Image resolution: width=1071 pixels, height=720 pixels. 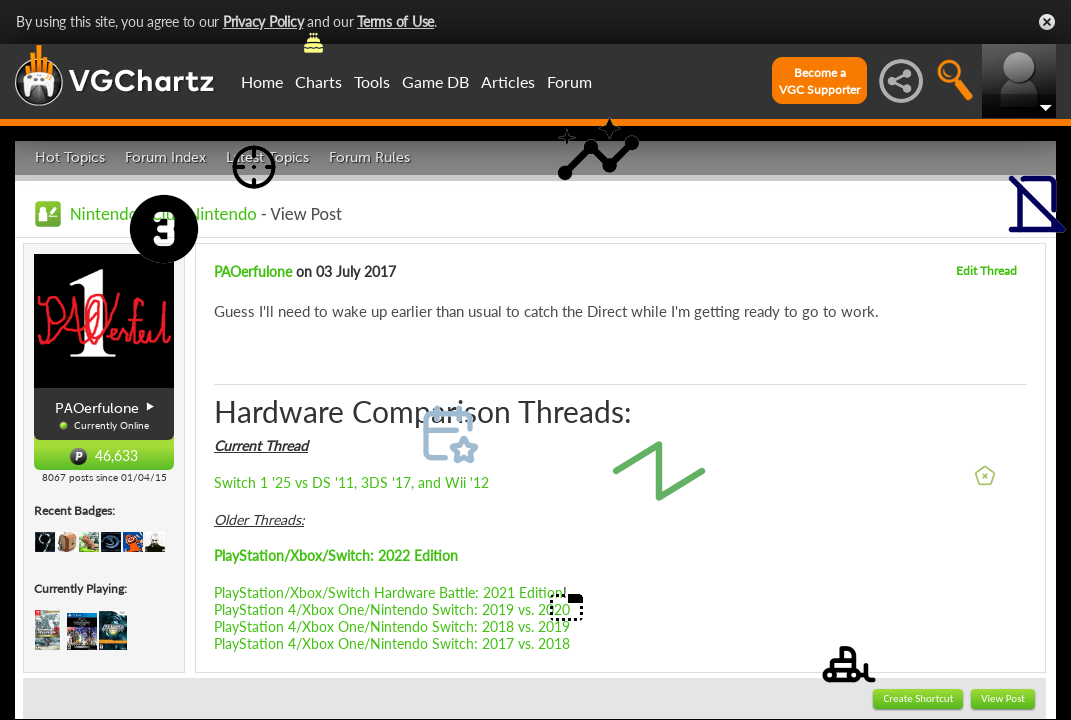 I want to click on view birthday or celebration notifications, so click(x=313, y=42).